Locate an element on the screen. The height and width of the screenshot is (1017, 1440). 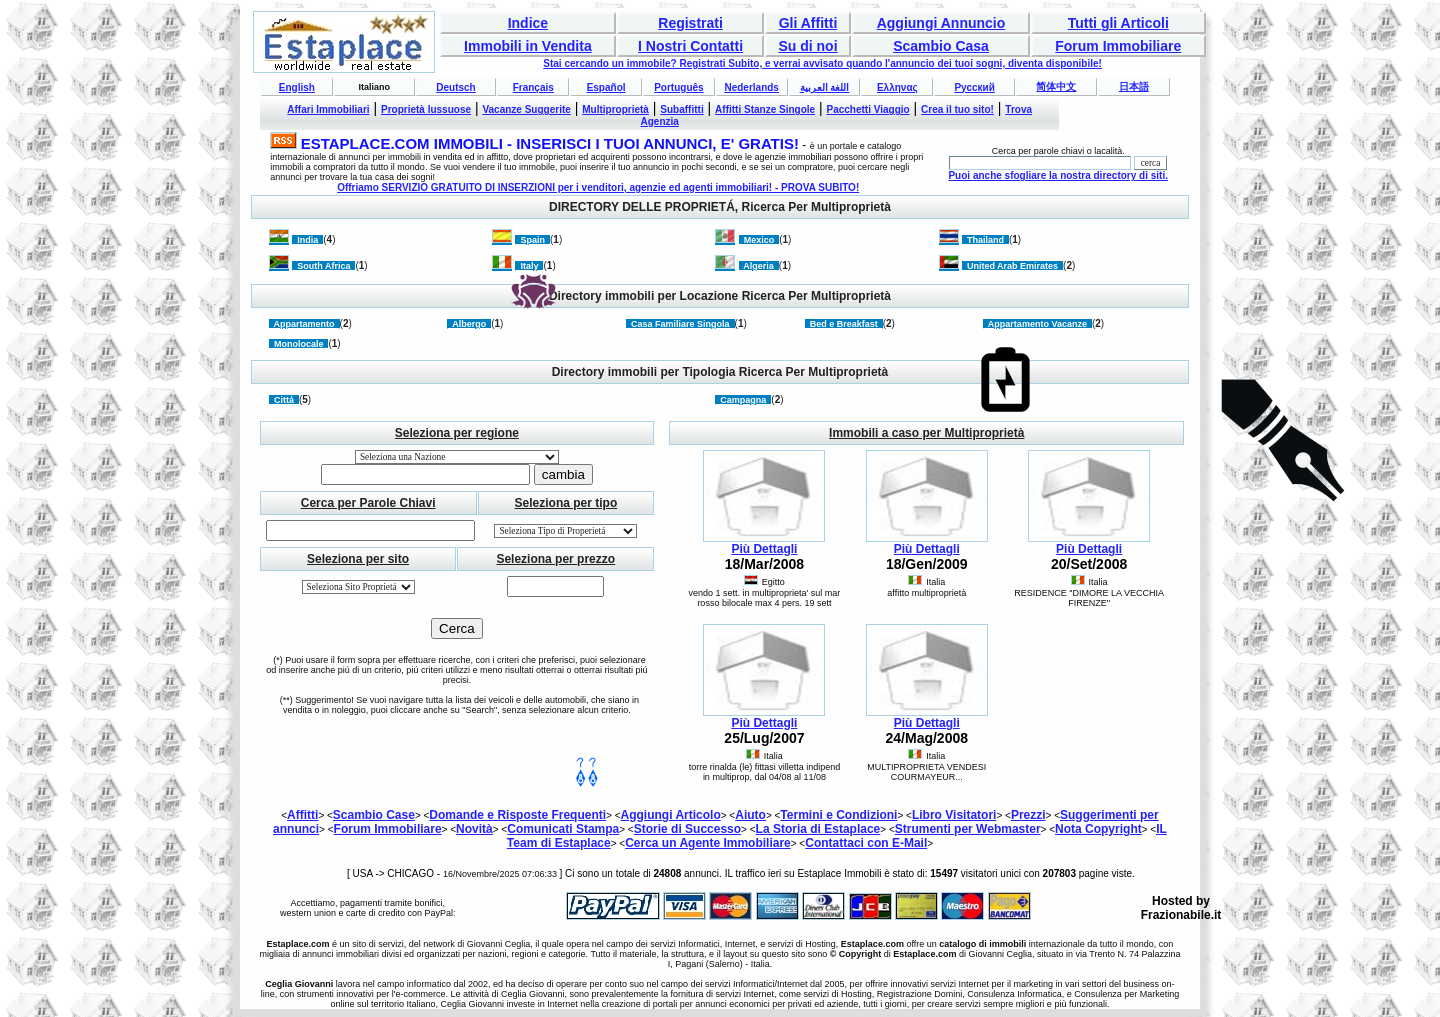
represents a frog character or creature in a game is located at coordinates (533, 290).